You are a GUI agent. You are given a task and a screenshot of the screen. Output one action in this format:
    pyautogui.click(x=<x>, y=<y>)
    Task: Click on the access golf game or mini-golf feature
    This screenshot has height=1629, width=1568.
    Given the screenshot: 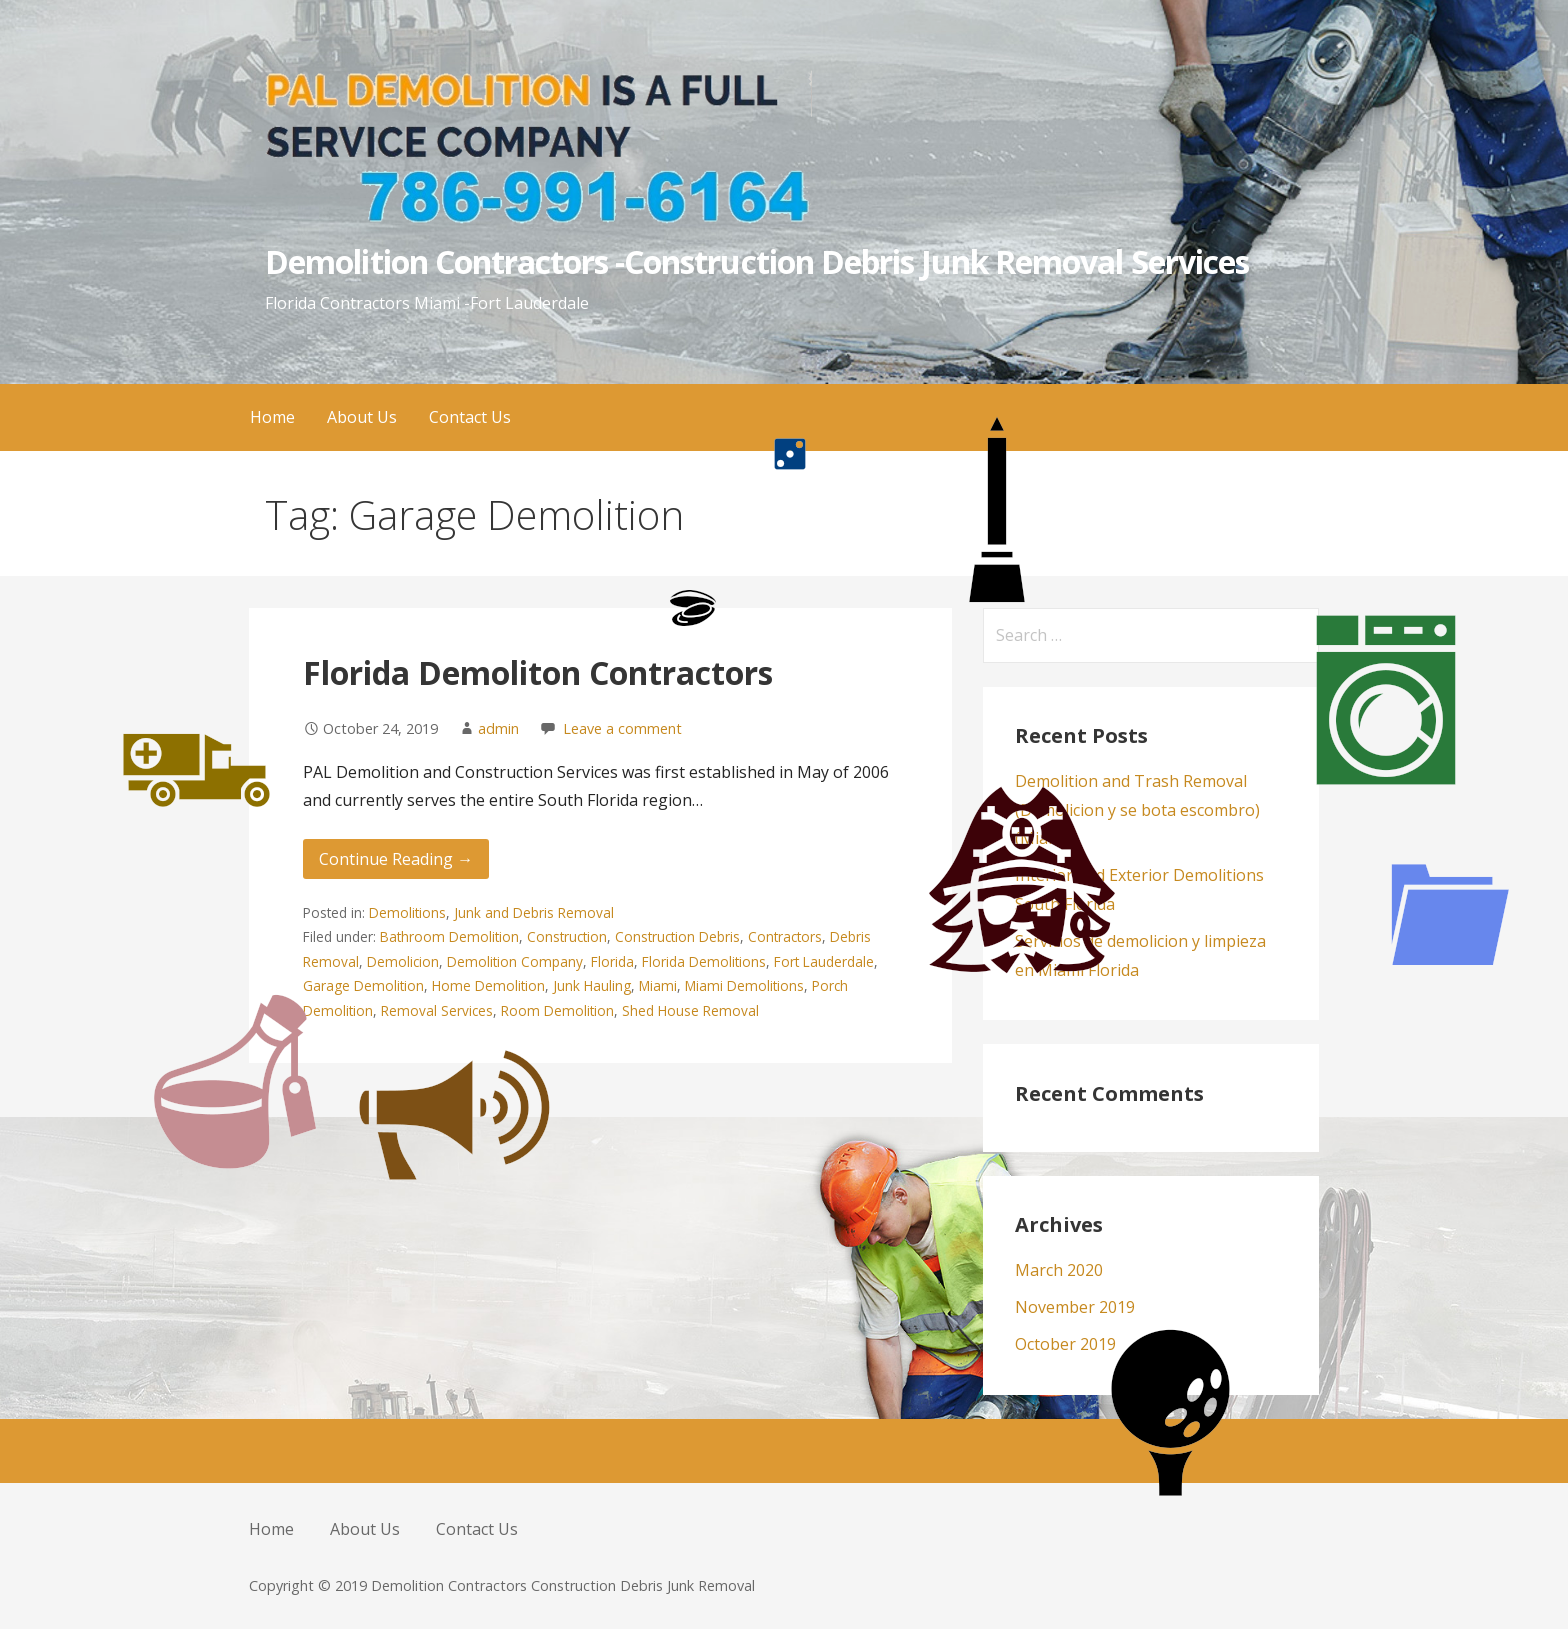 What is the action you would take?
    pyautogui.click(x=1170, y=1411)
    